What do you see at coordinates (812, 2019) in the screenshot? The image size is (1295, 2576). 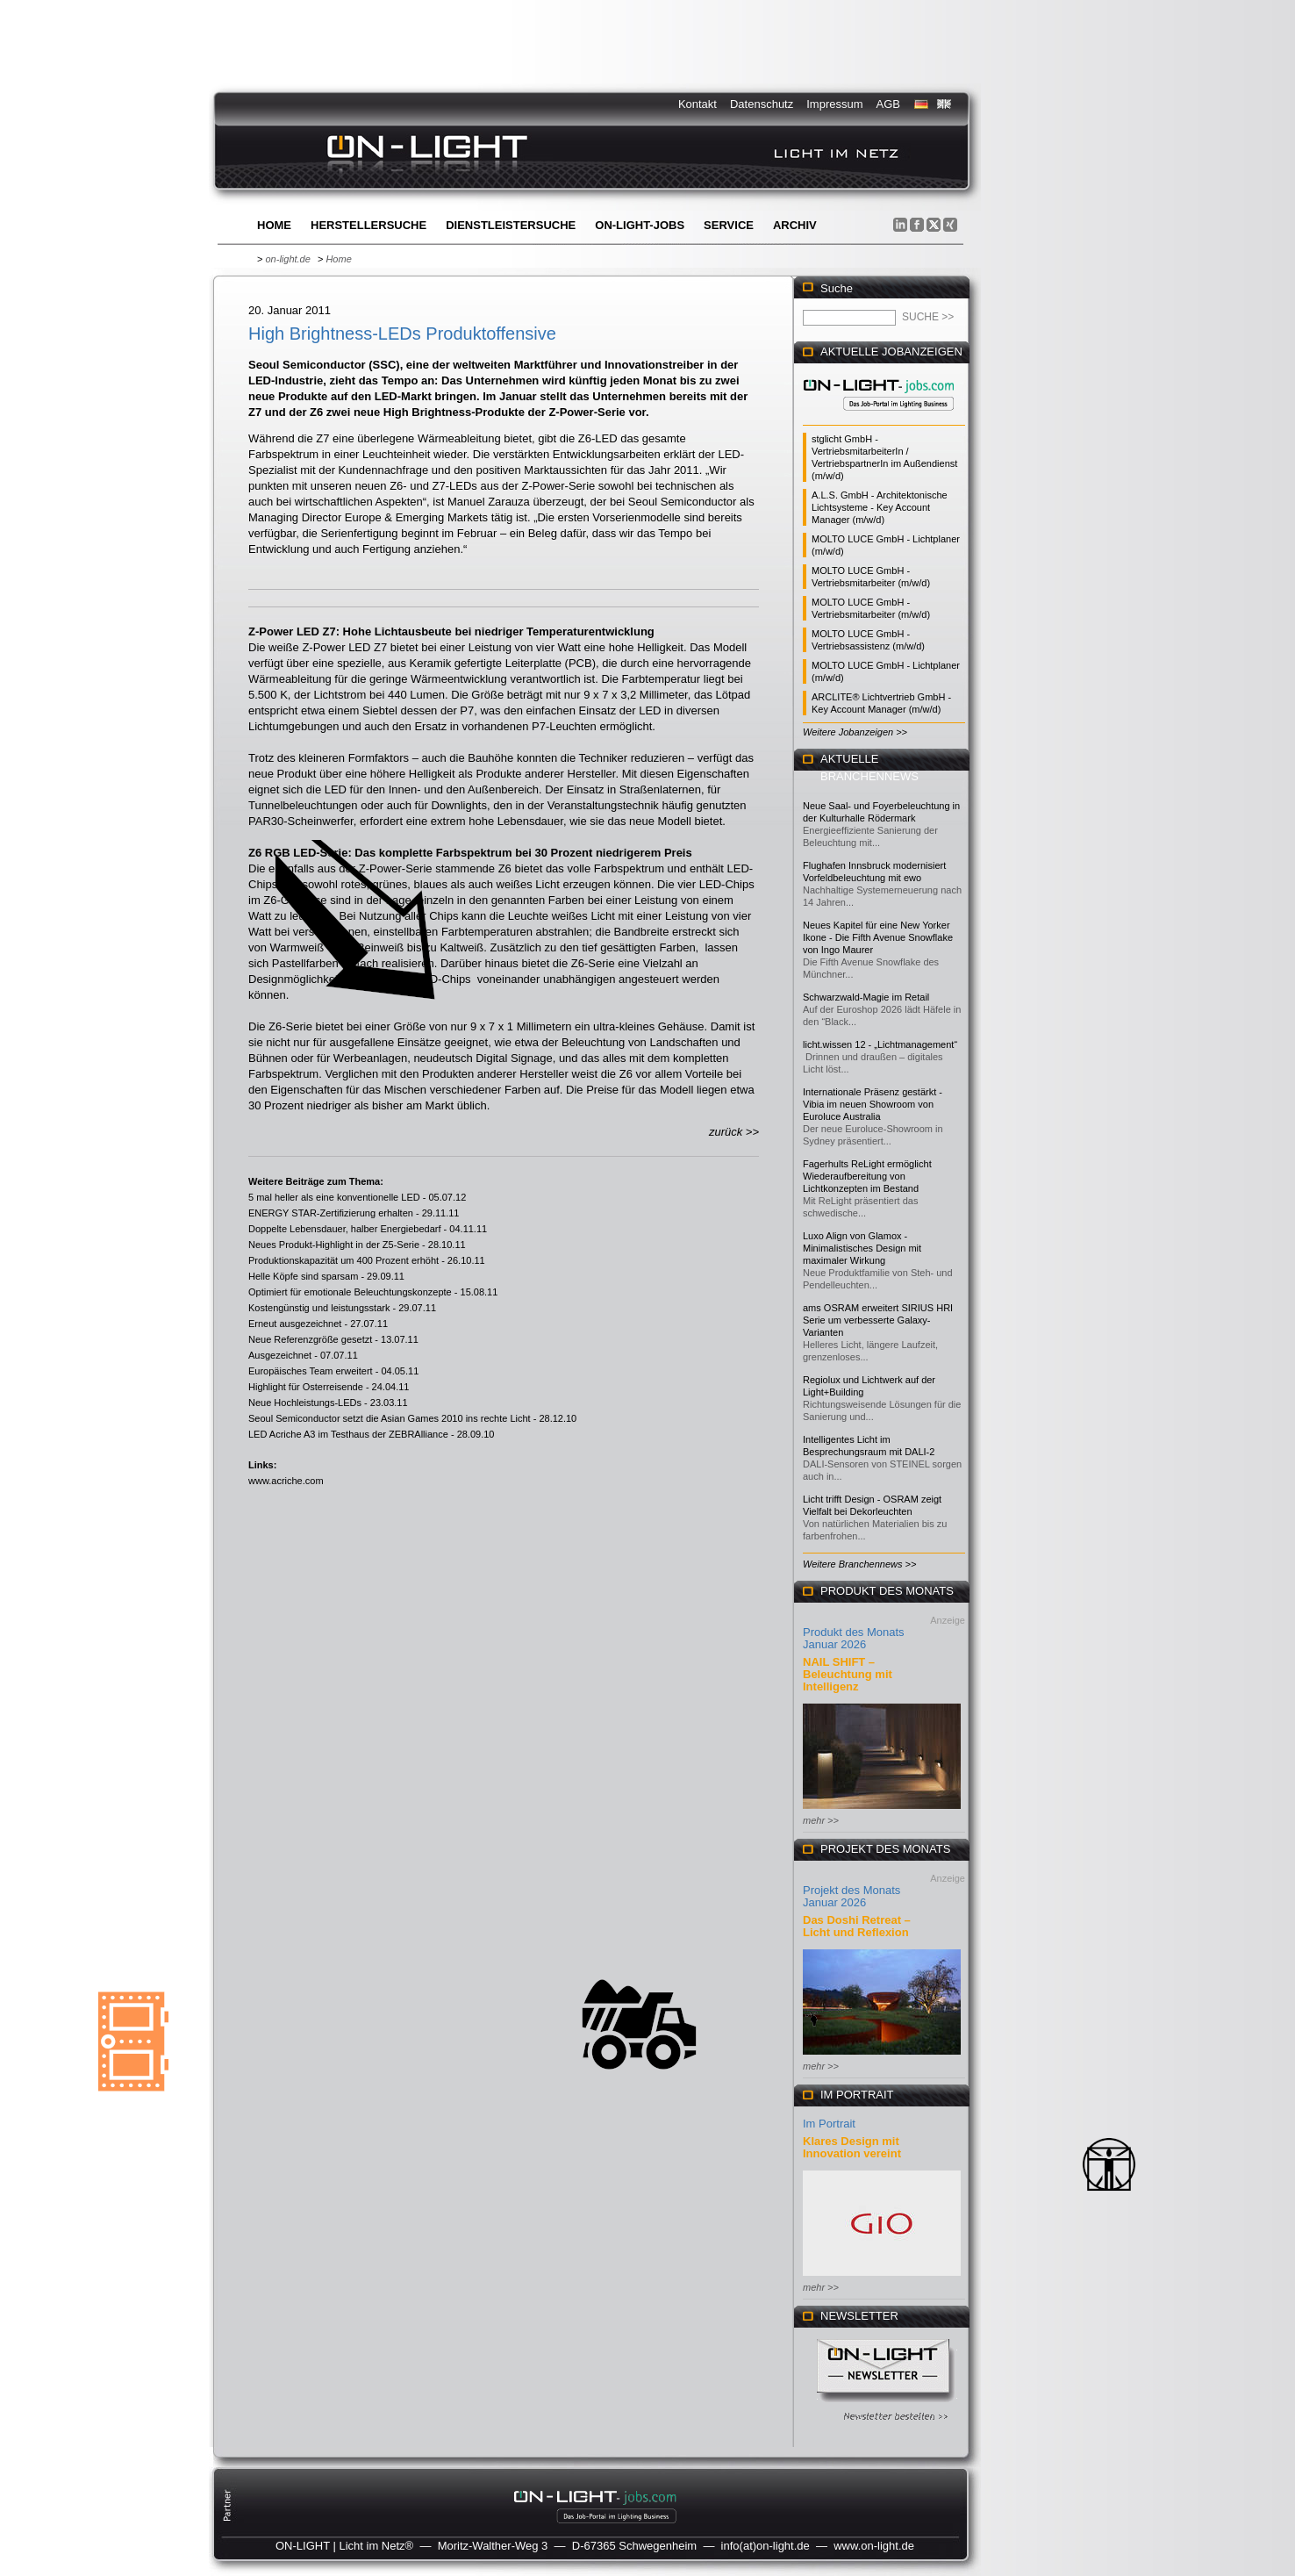 I see `indicates a critical hit or headshot in gameplay` at bounding box center [812, 2019].